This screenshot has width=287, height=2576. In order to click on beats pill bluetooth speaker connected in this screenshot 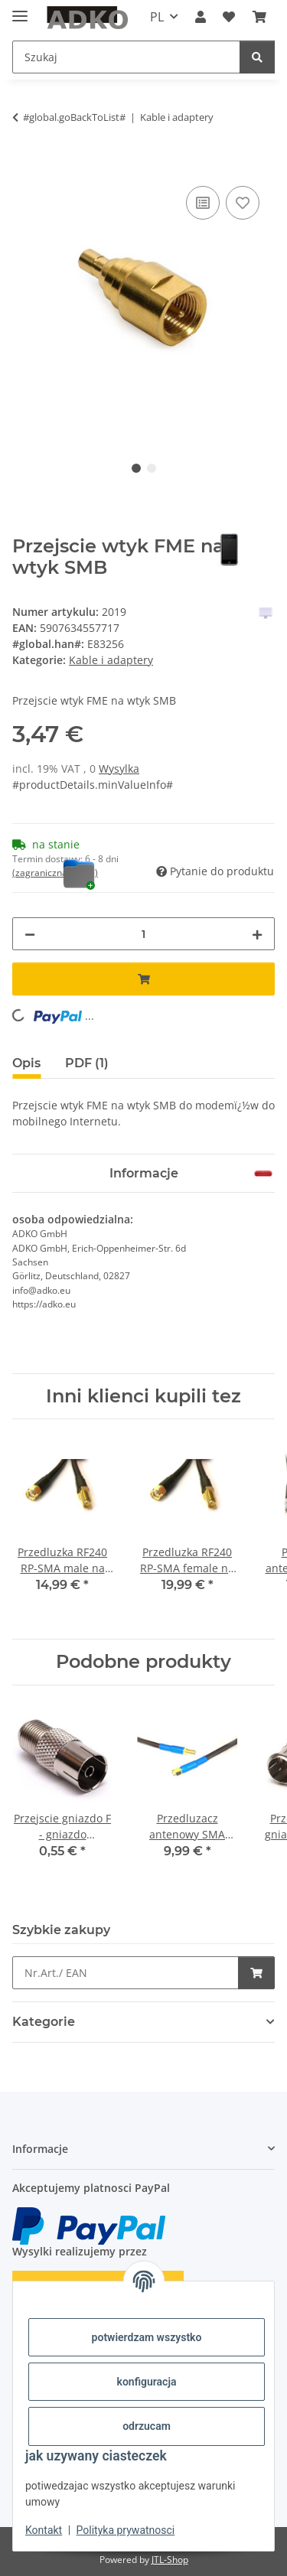, I will do `click(263, 1174)`.